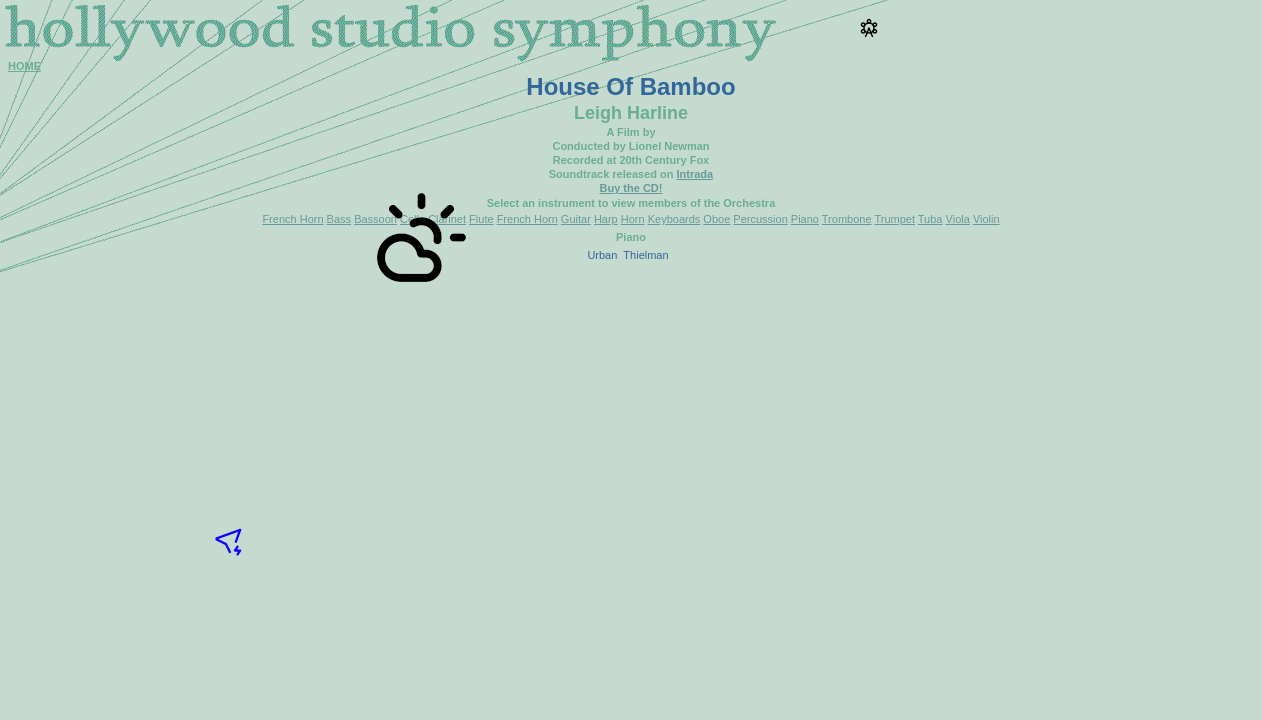 The height and width of the screenshot is (720, 1262). Describe the element at coordinates (228, 541) in the screenshot. I see `quick location access or rapid positioning` at that location.